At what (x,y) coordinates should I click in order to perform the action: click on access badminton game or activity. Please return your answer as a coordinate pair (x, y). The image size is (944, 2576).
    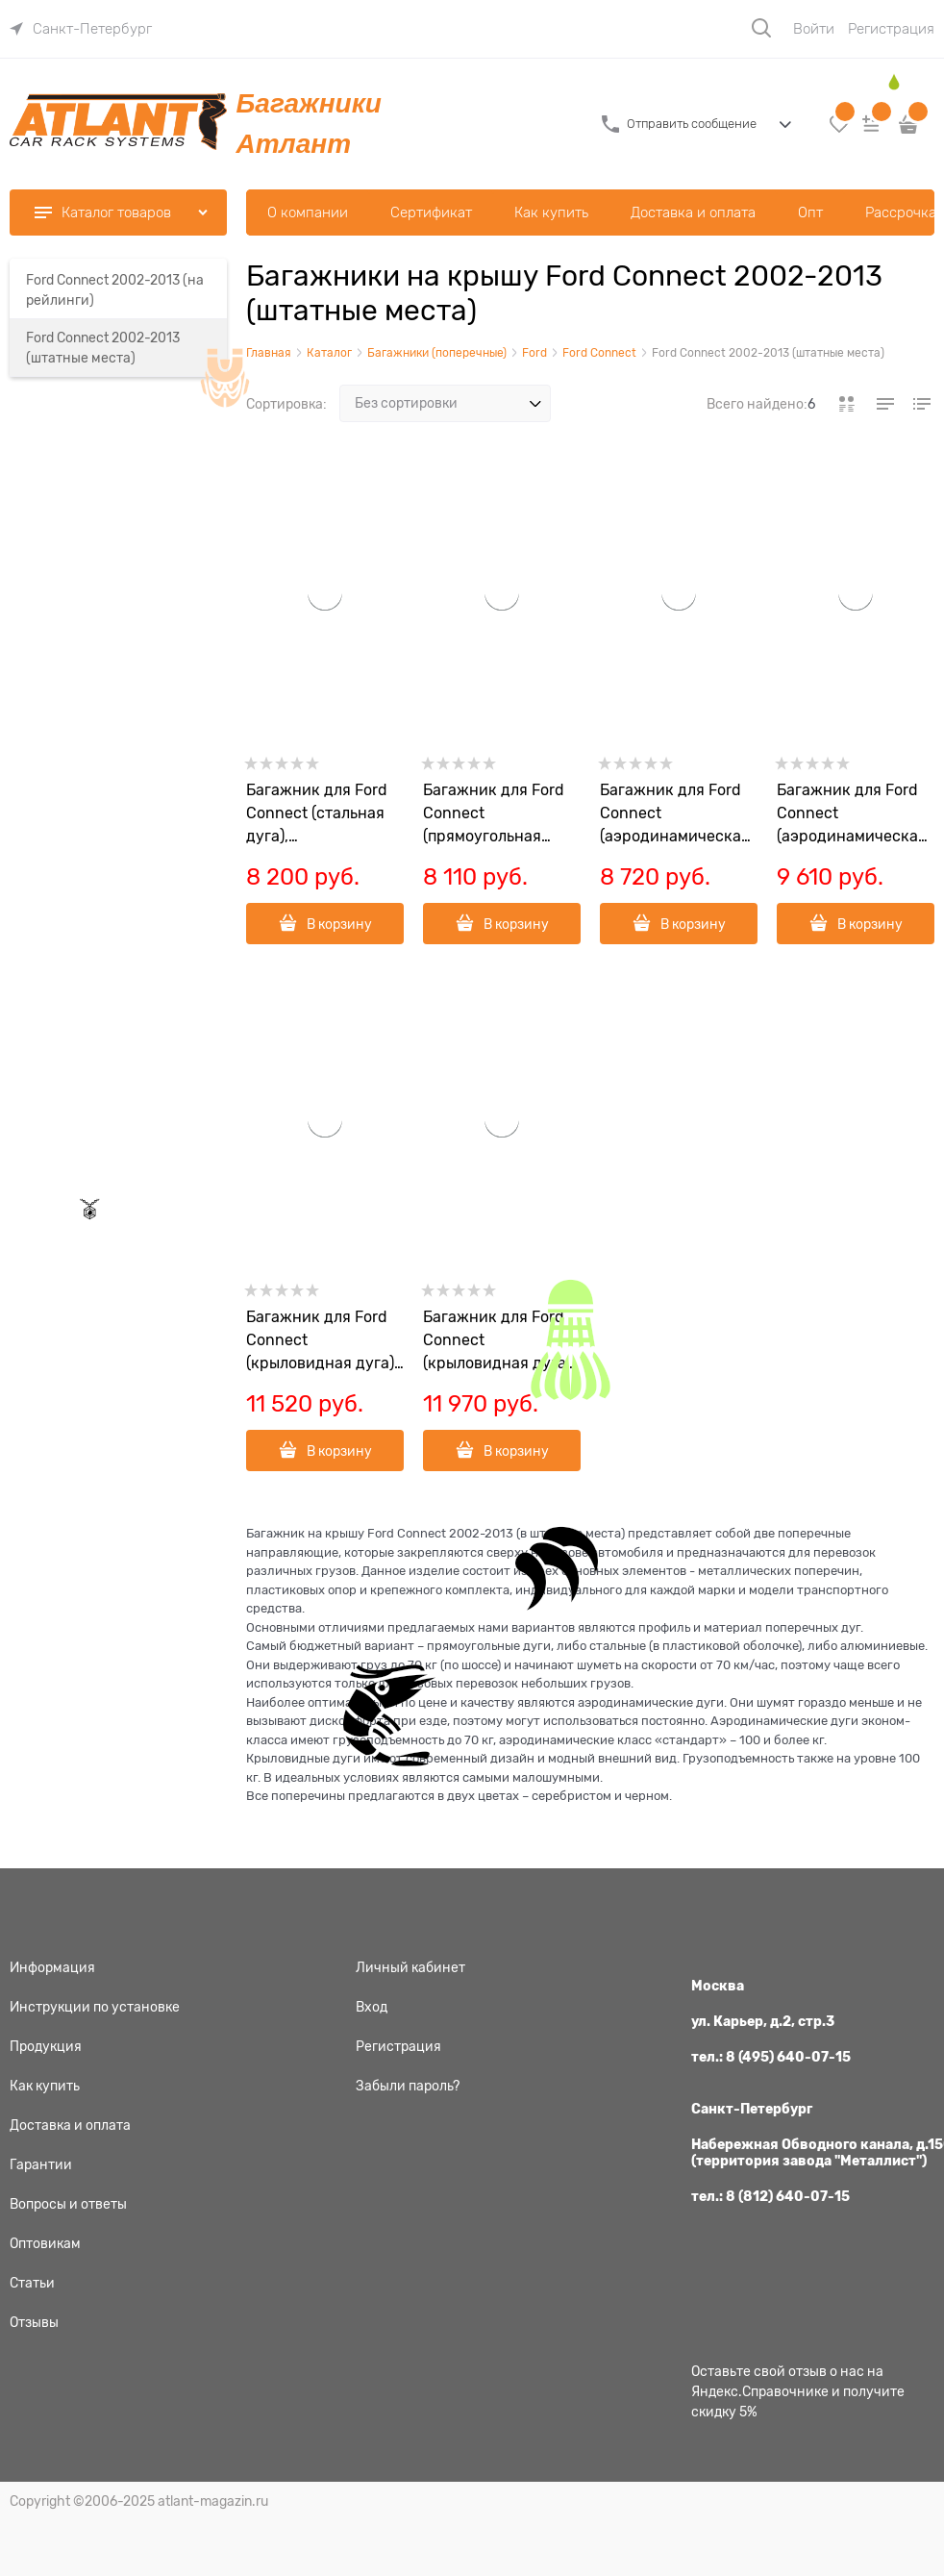
    Looking at the image, I should click on (570, 1339).